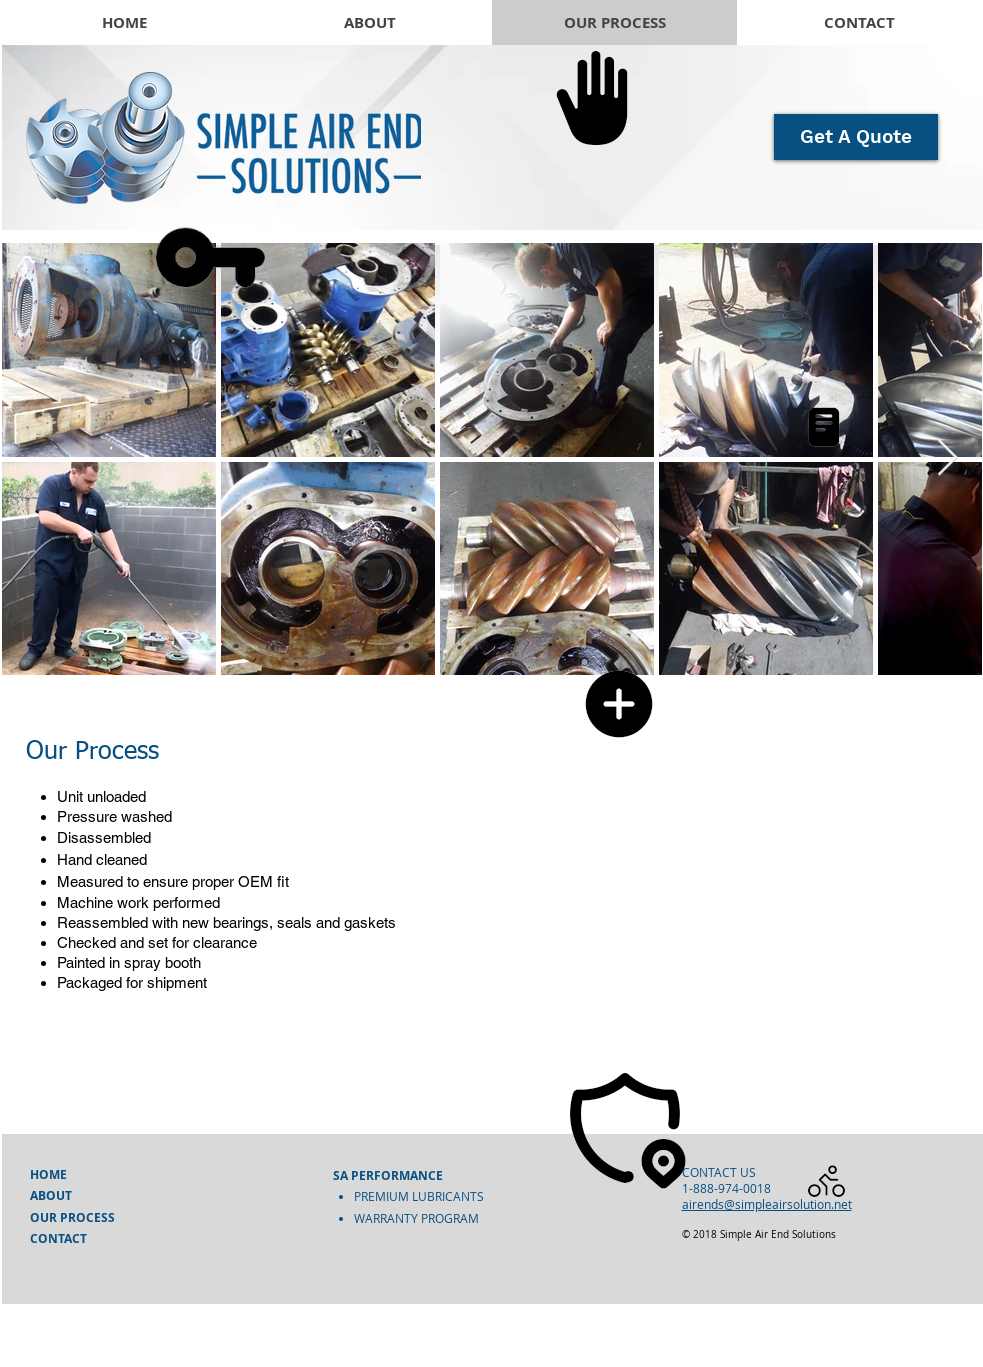  Describe the element at coordinates (592, 98) in the screenshot. I see `stop or halt an action` at that location.